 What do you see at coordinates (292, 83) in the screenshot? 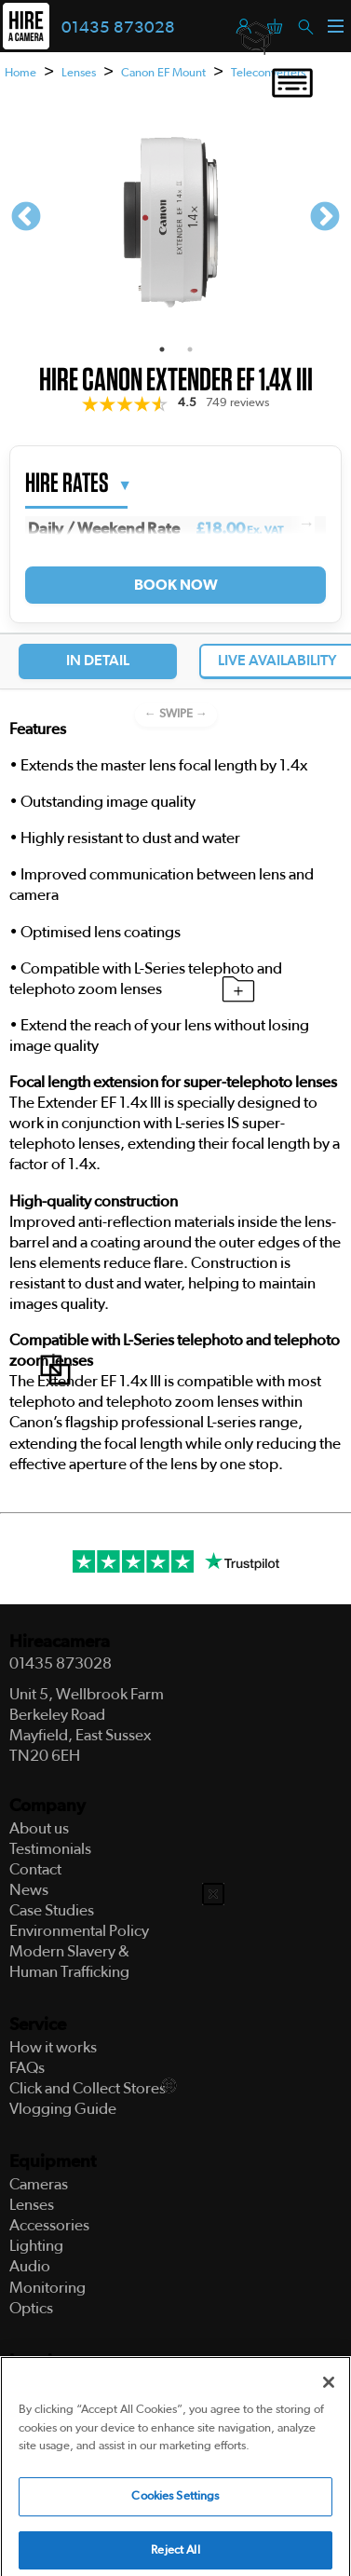
I see `open on-screen keyboard` at bounding box center [292, 83].